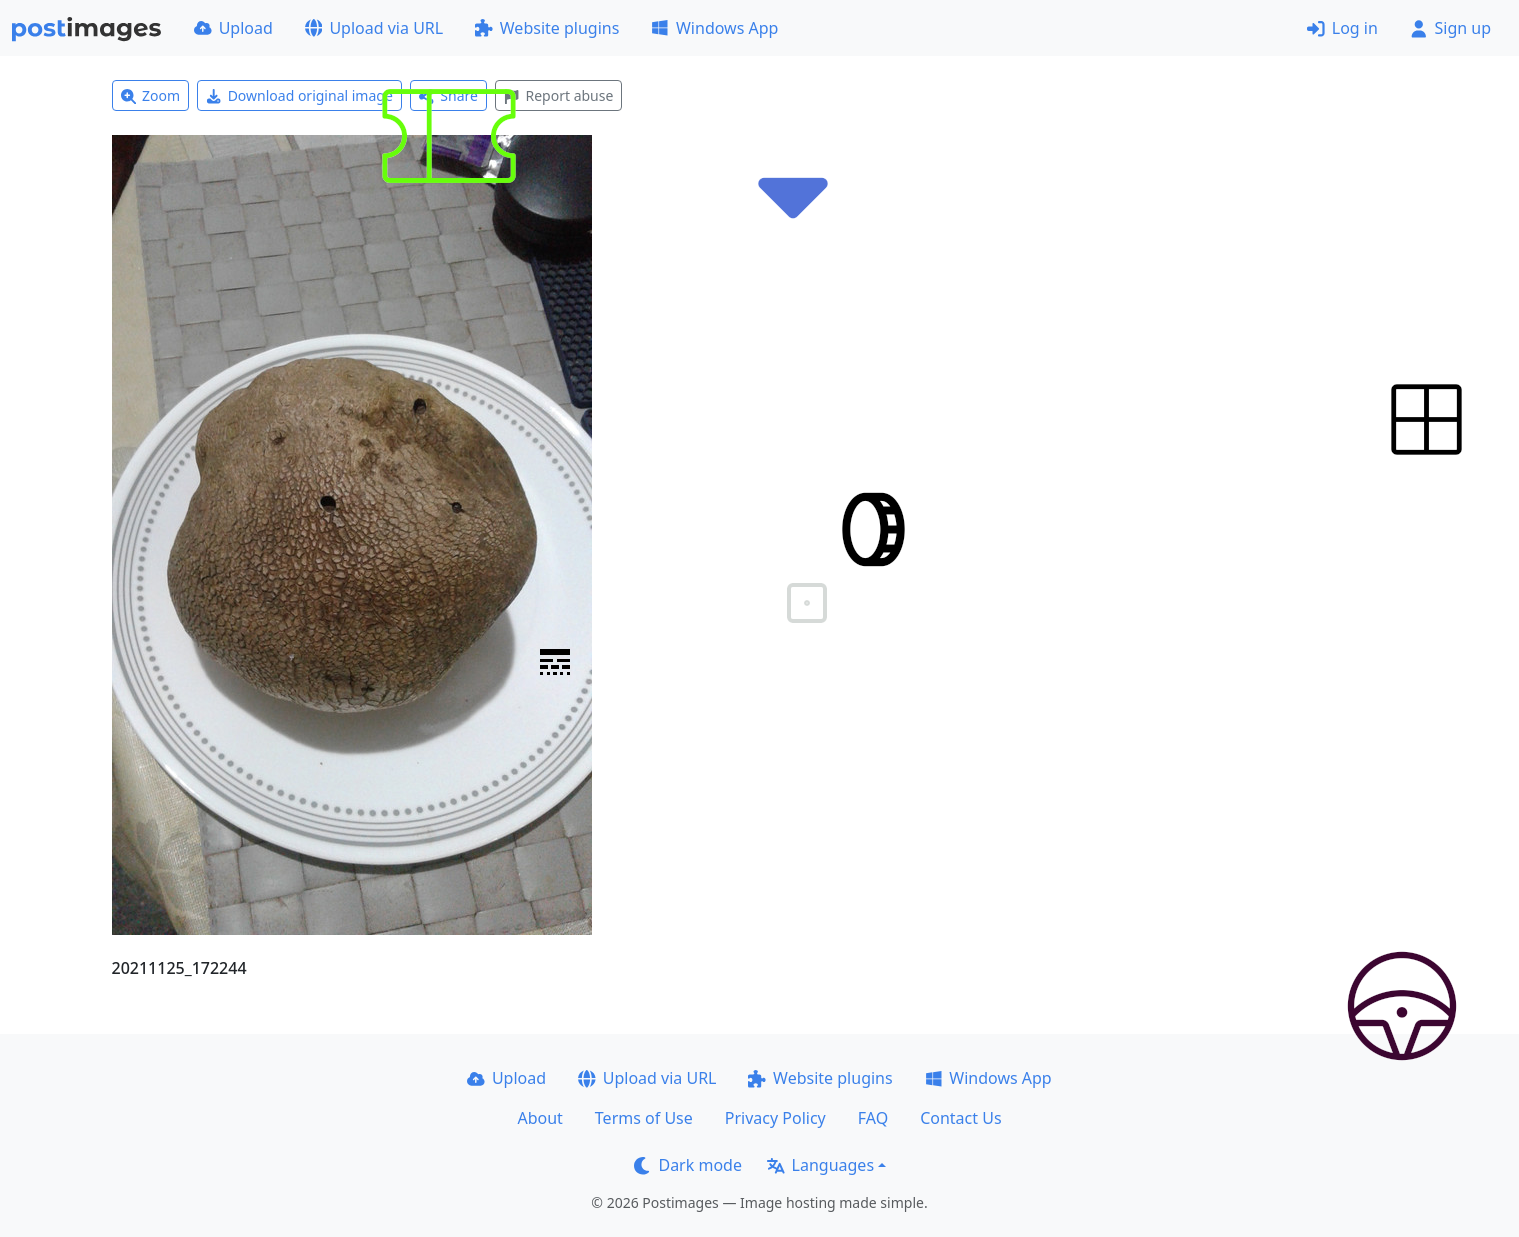 The image size is (1519, 1237). Describe the element at coordinates (555, 662) in the screenshot. I see `change text line spacing or density` at that location.